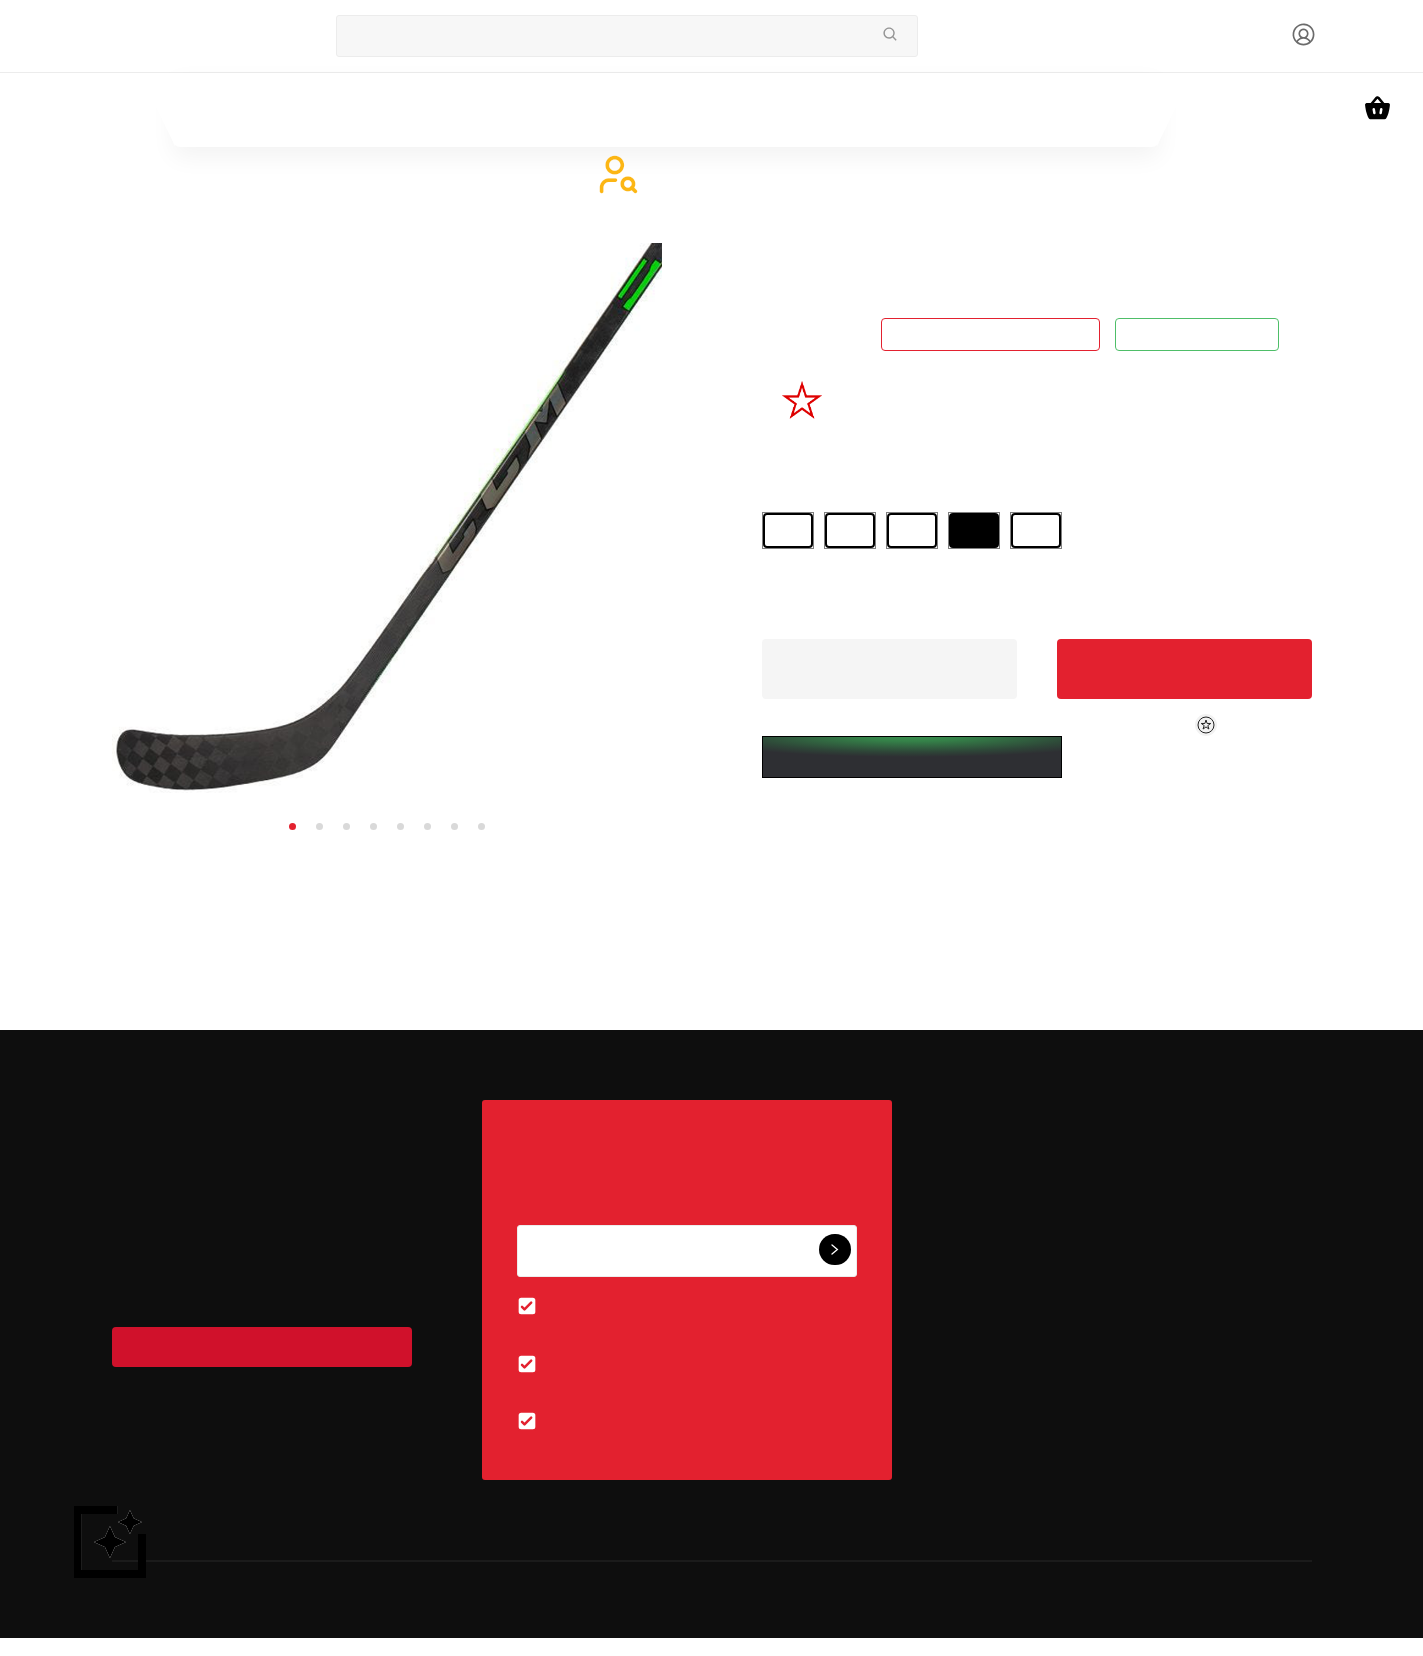 Image resolution: width=1423 pixels, height=1656 pixels. I want to click on search for a user or contact, so click(618, 174).